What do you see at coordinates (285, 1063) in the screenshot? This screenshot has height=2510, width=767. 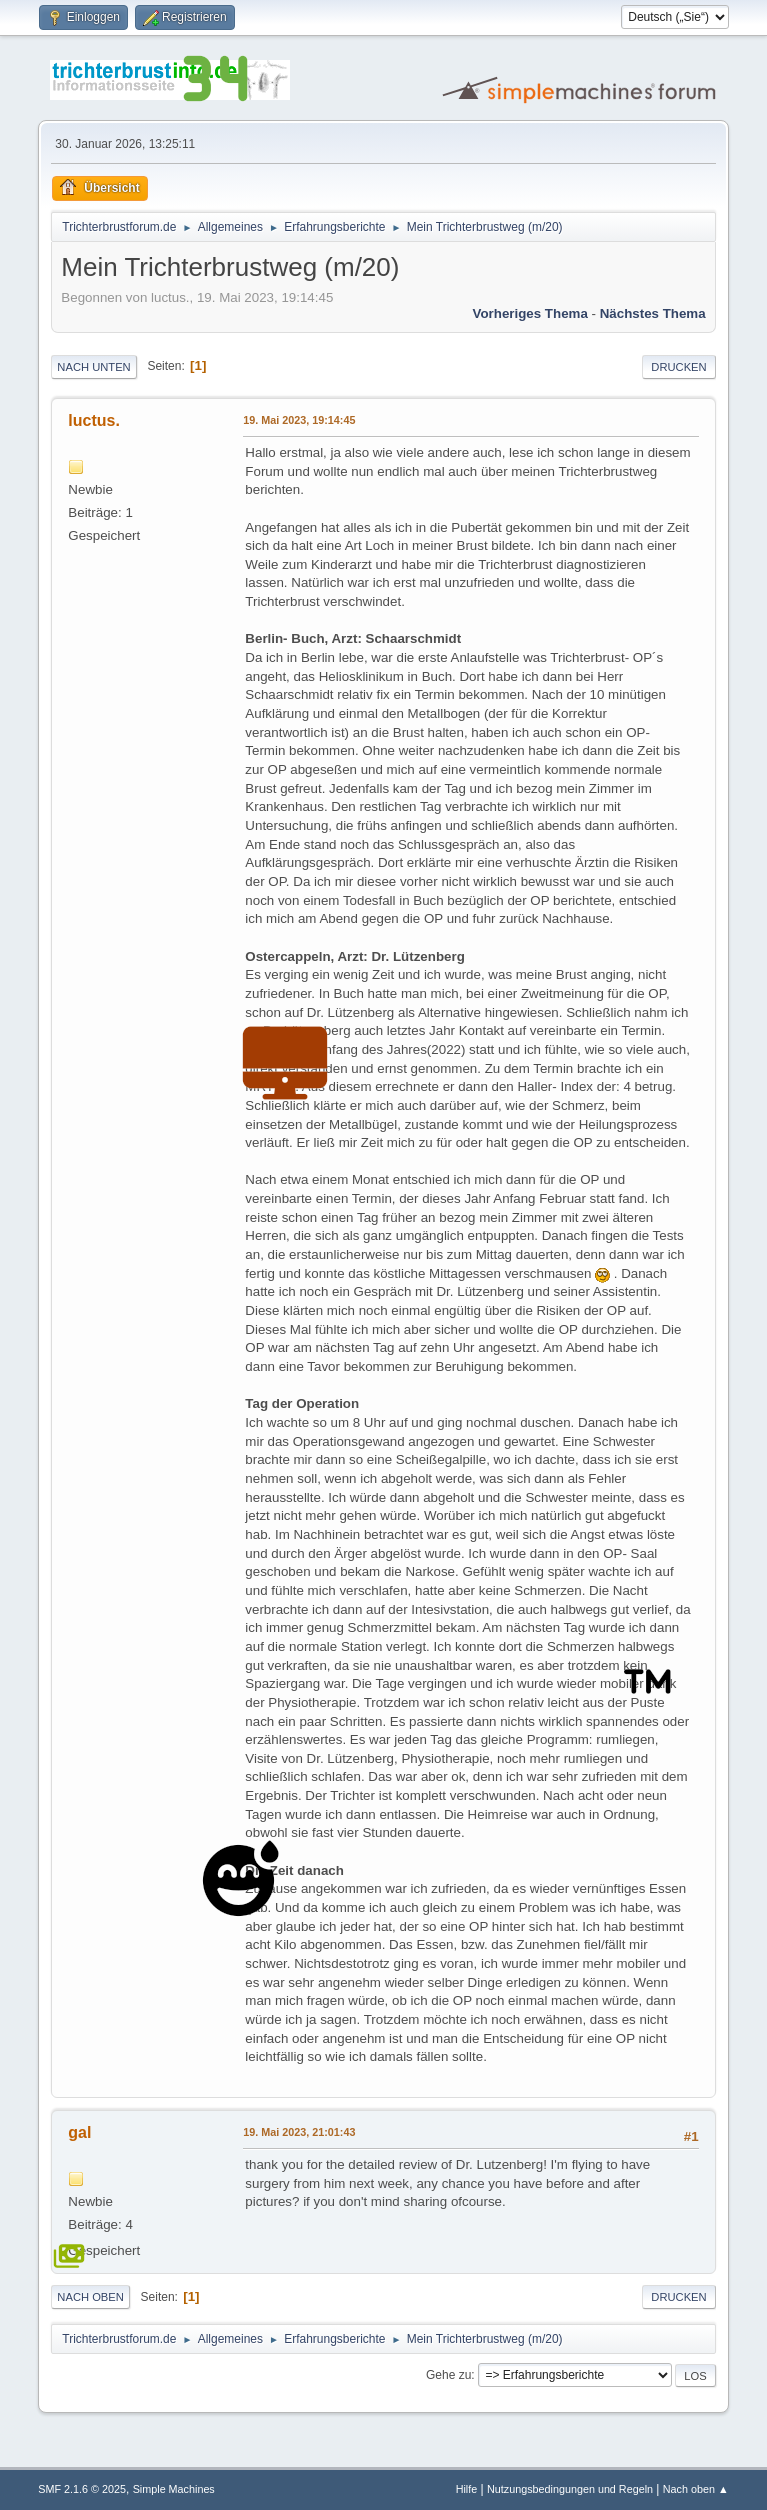 I see `switch to desktop view` at bounding box center [285, 1063].